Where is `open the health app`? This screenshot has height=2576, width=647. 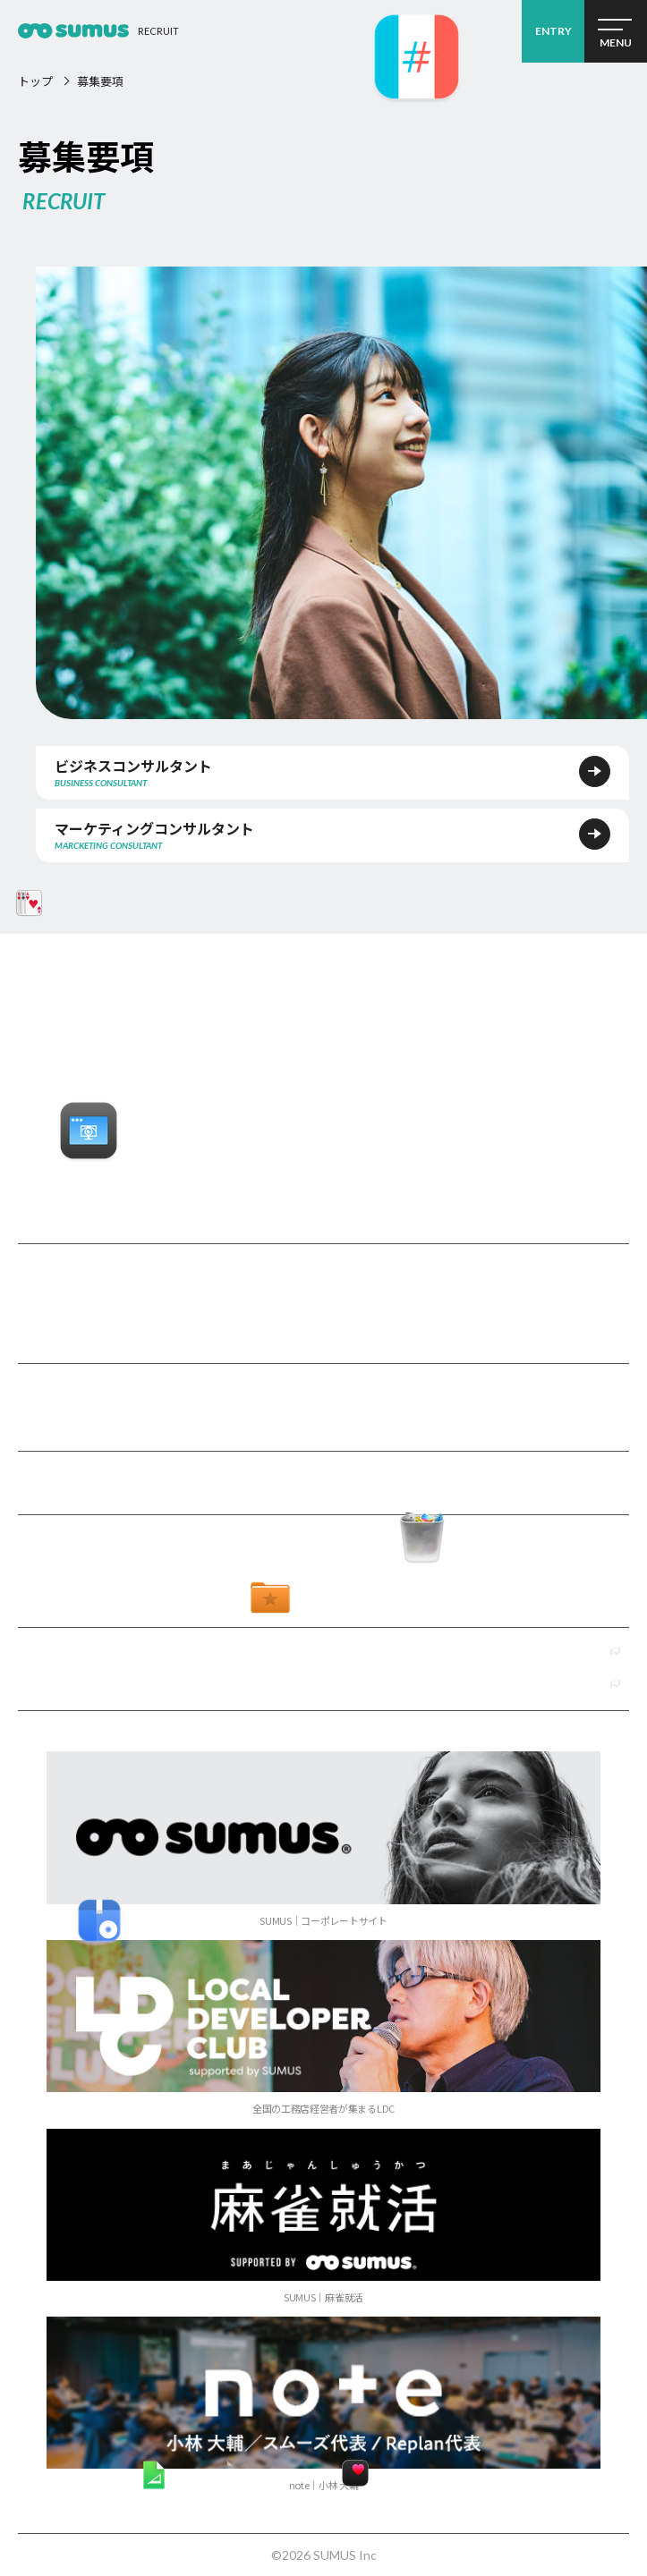
open the health app is located at coordinates (355, 2473).